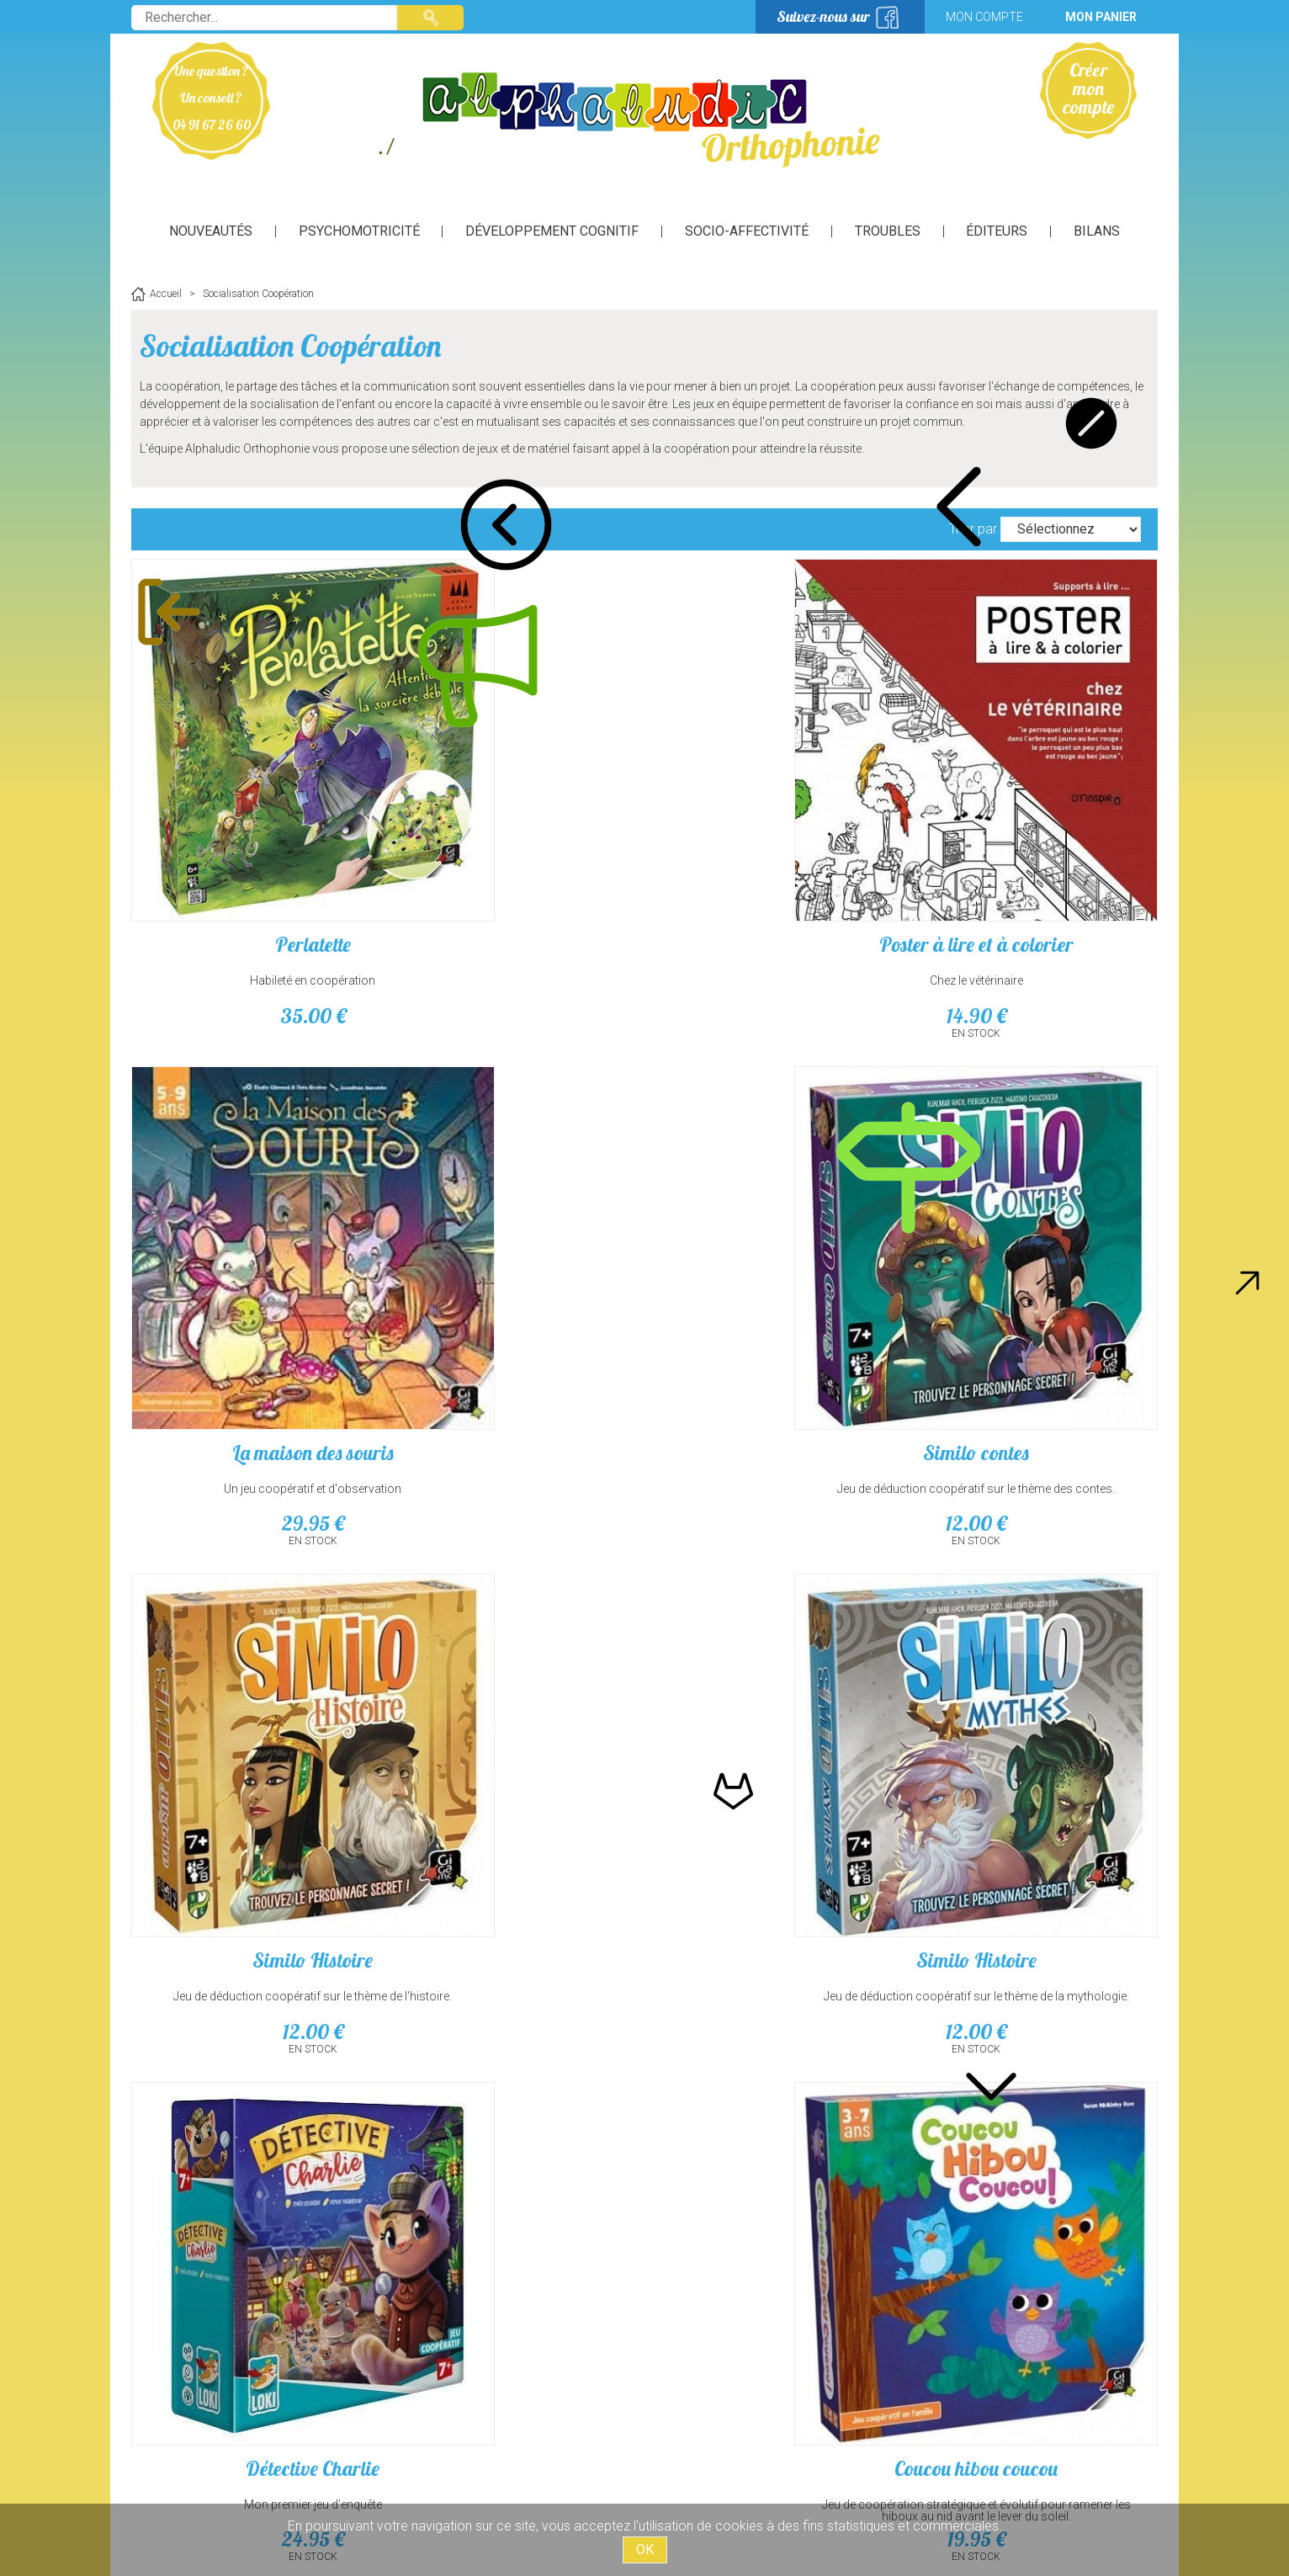 This screenshot has width=1289, height=2576. Describe the element at coordinates (387, 146) in the screenshot. I see `indicates a relative file path reference` at that location.